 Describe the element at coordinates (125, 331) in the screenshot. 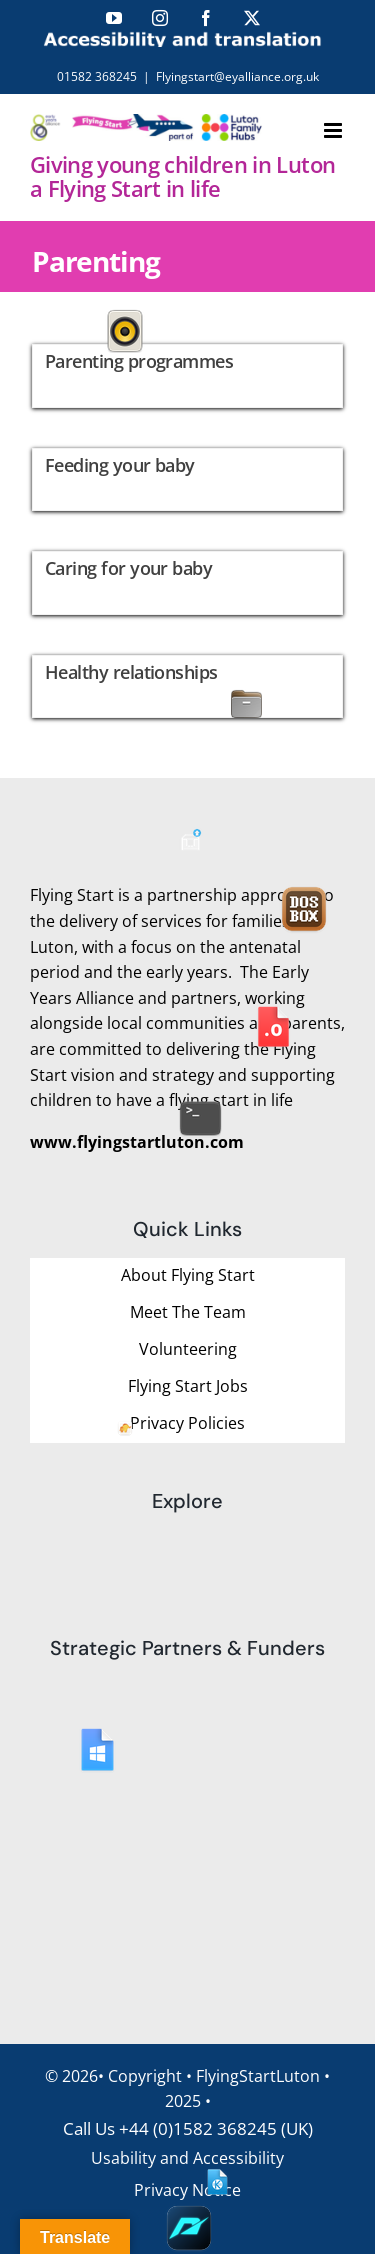

I see `open rhythmbox music player` at that location.